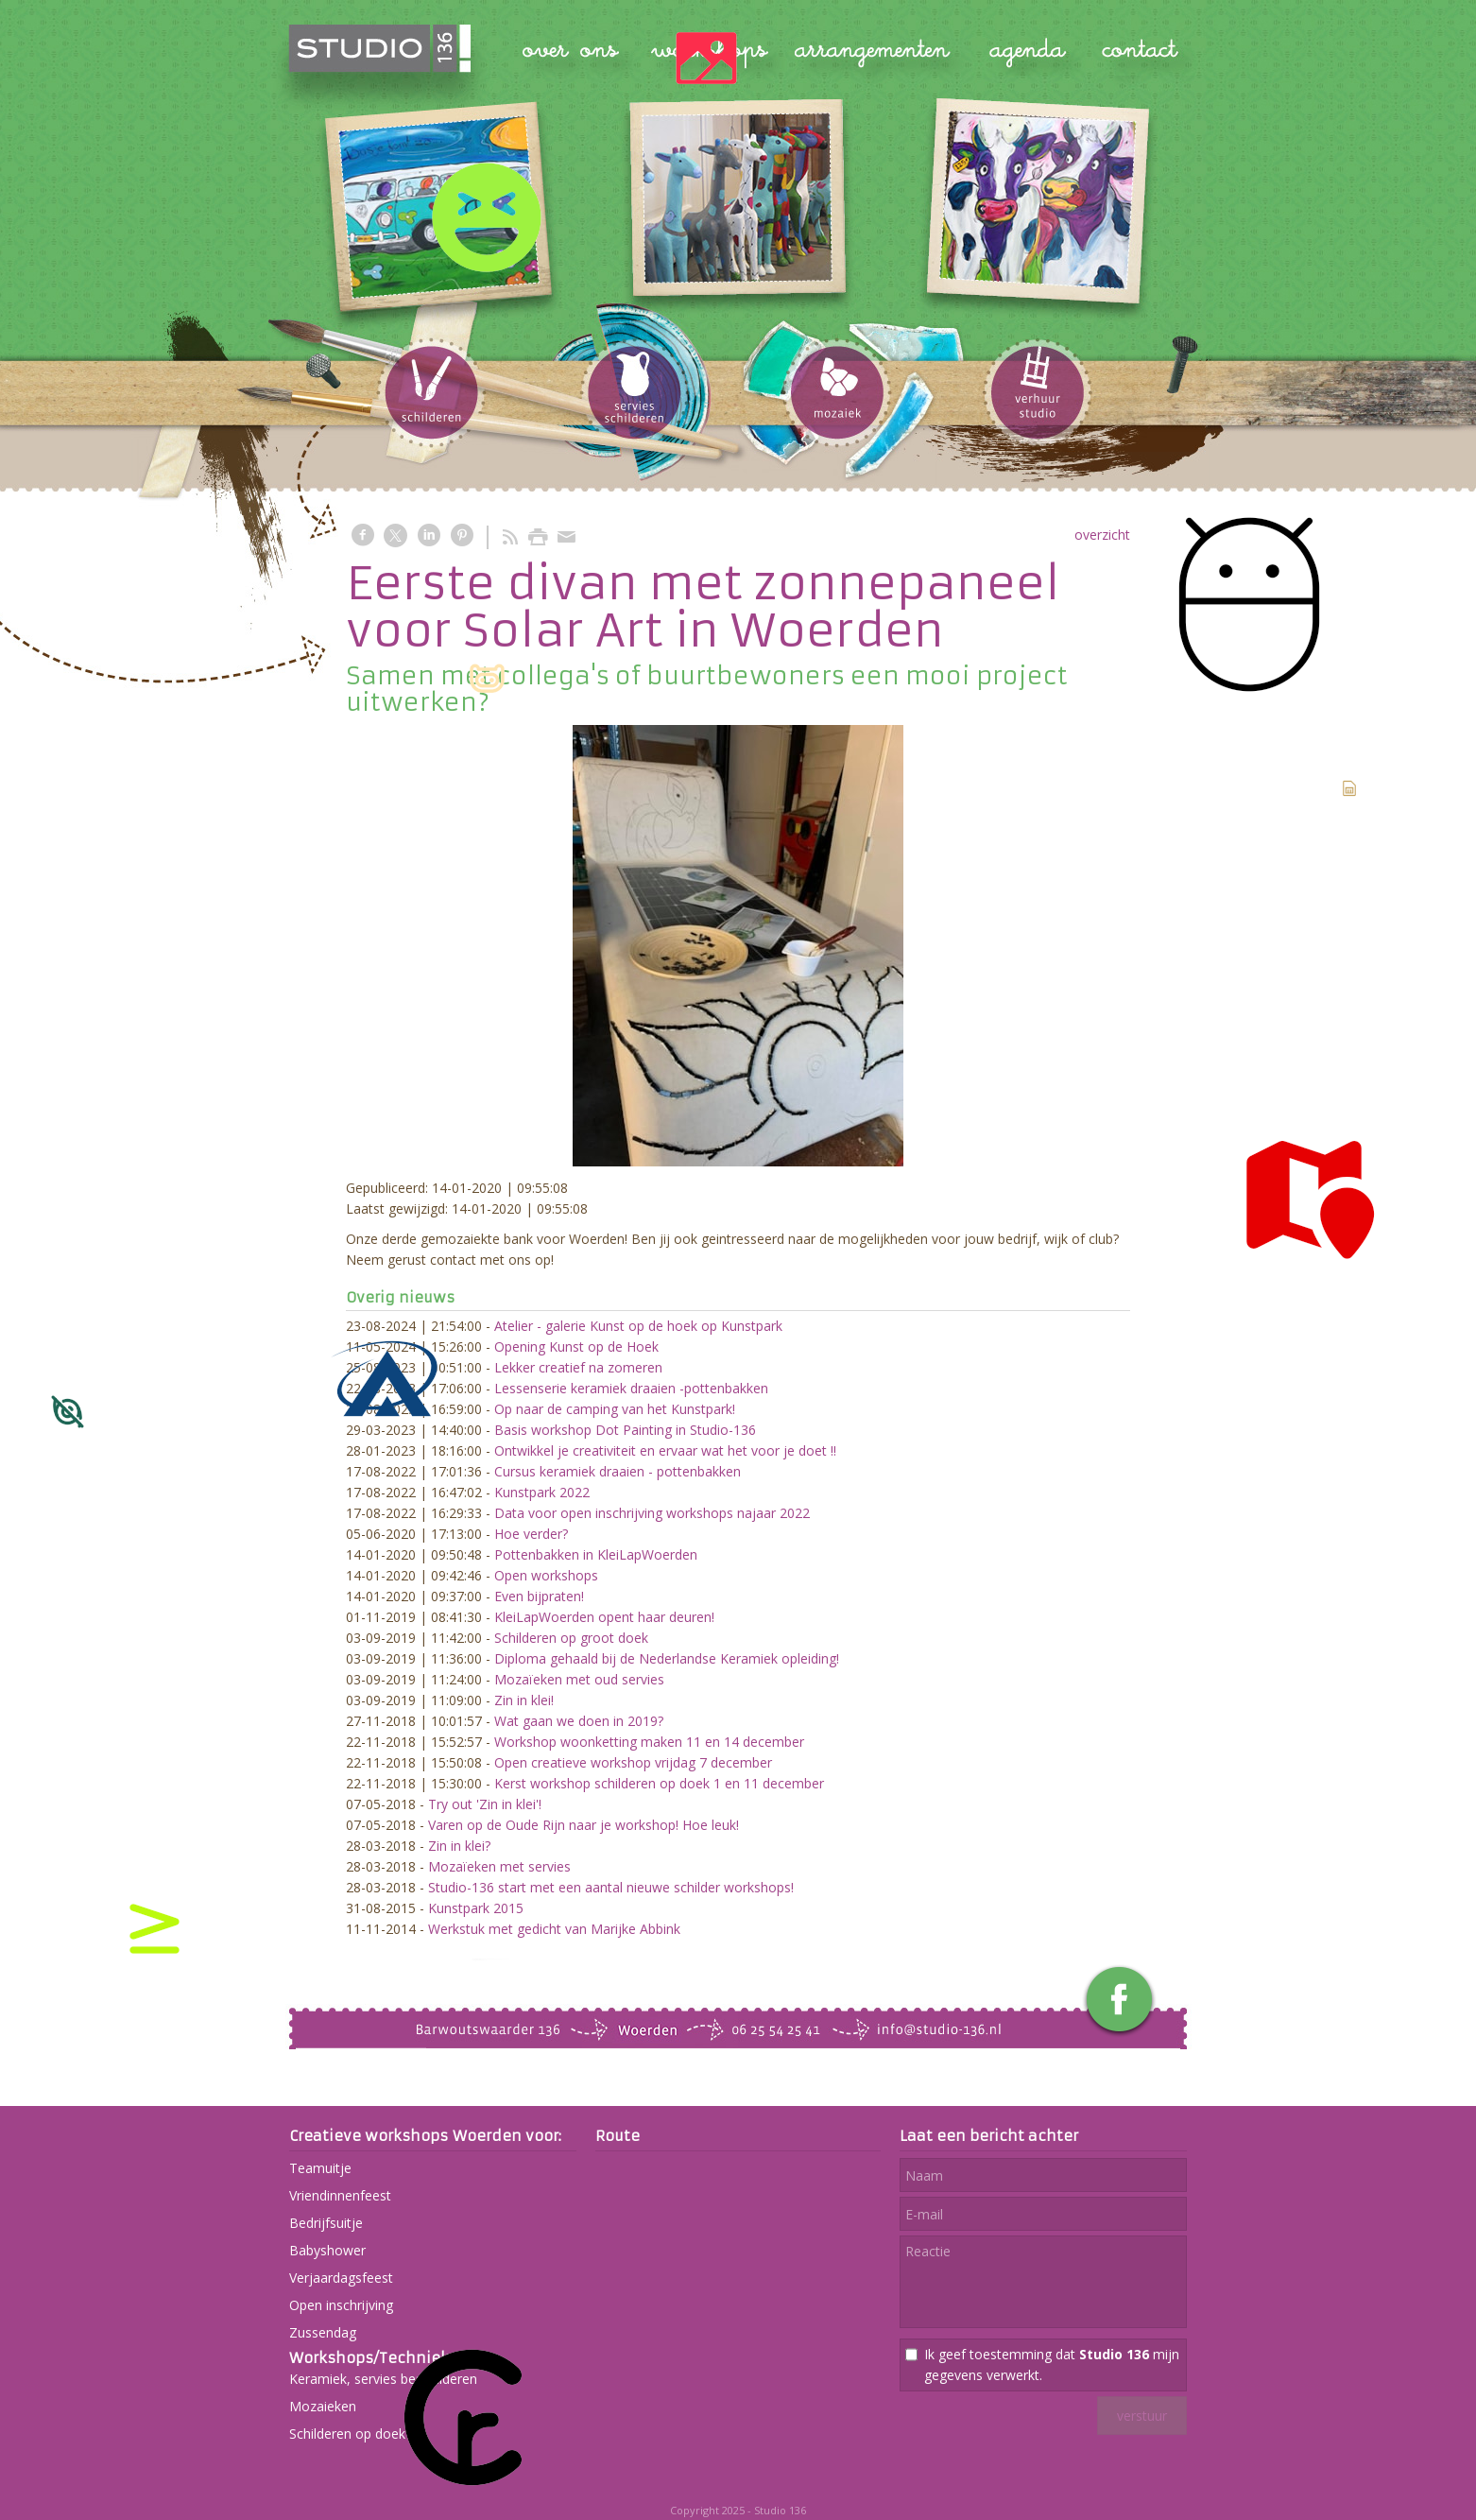  What do you see at coordinates (1304, 1195) in the screenshot?
I see `view location on map` at bounding box center [1304, 1195].